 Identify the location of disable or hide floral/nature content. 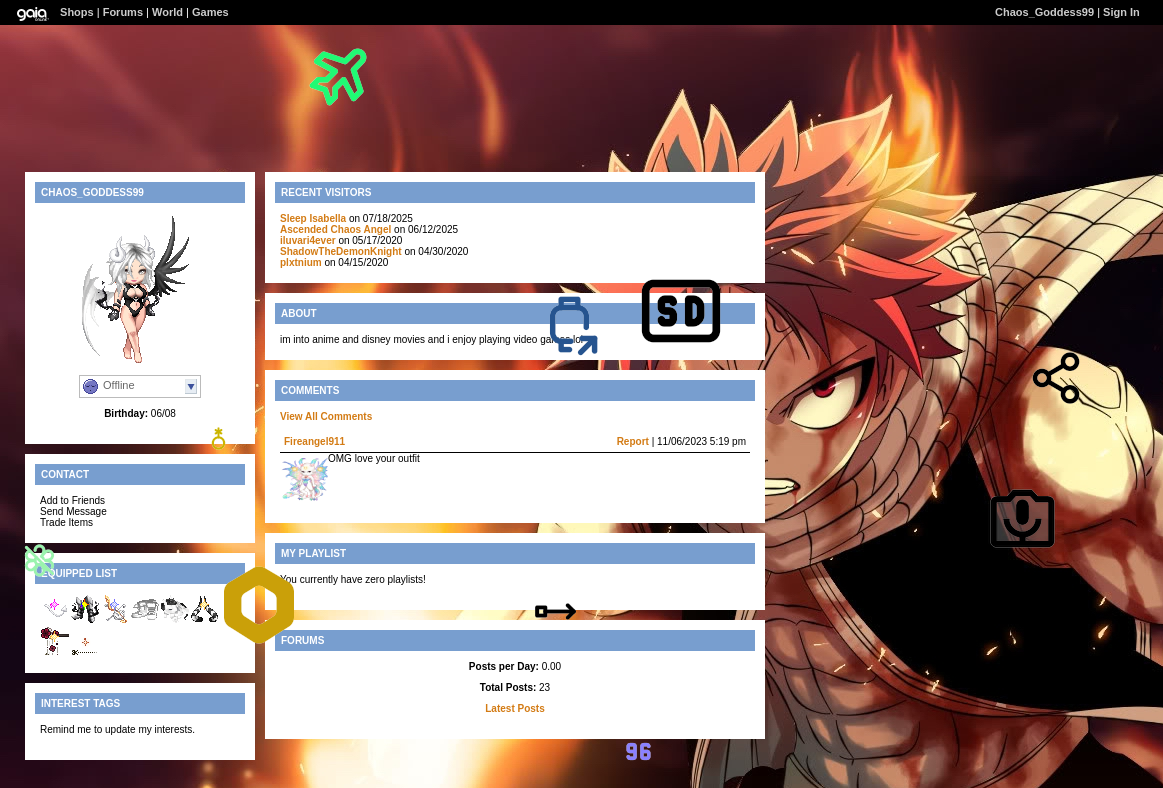
(39, 560).